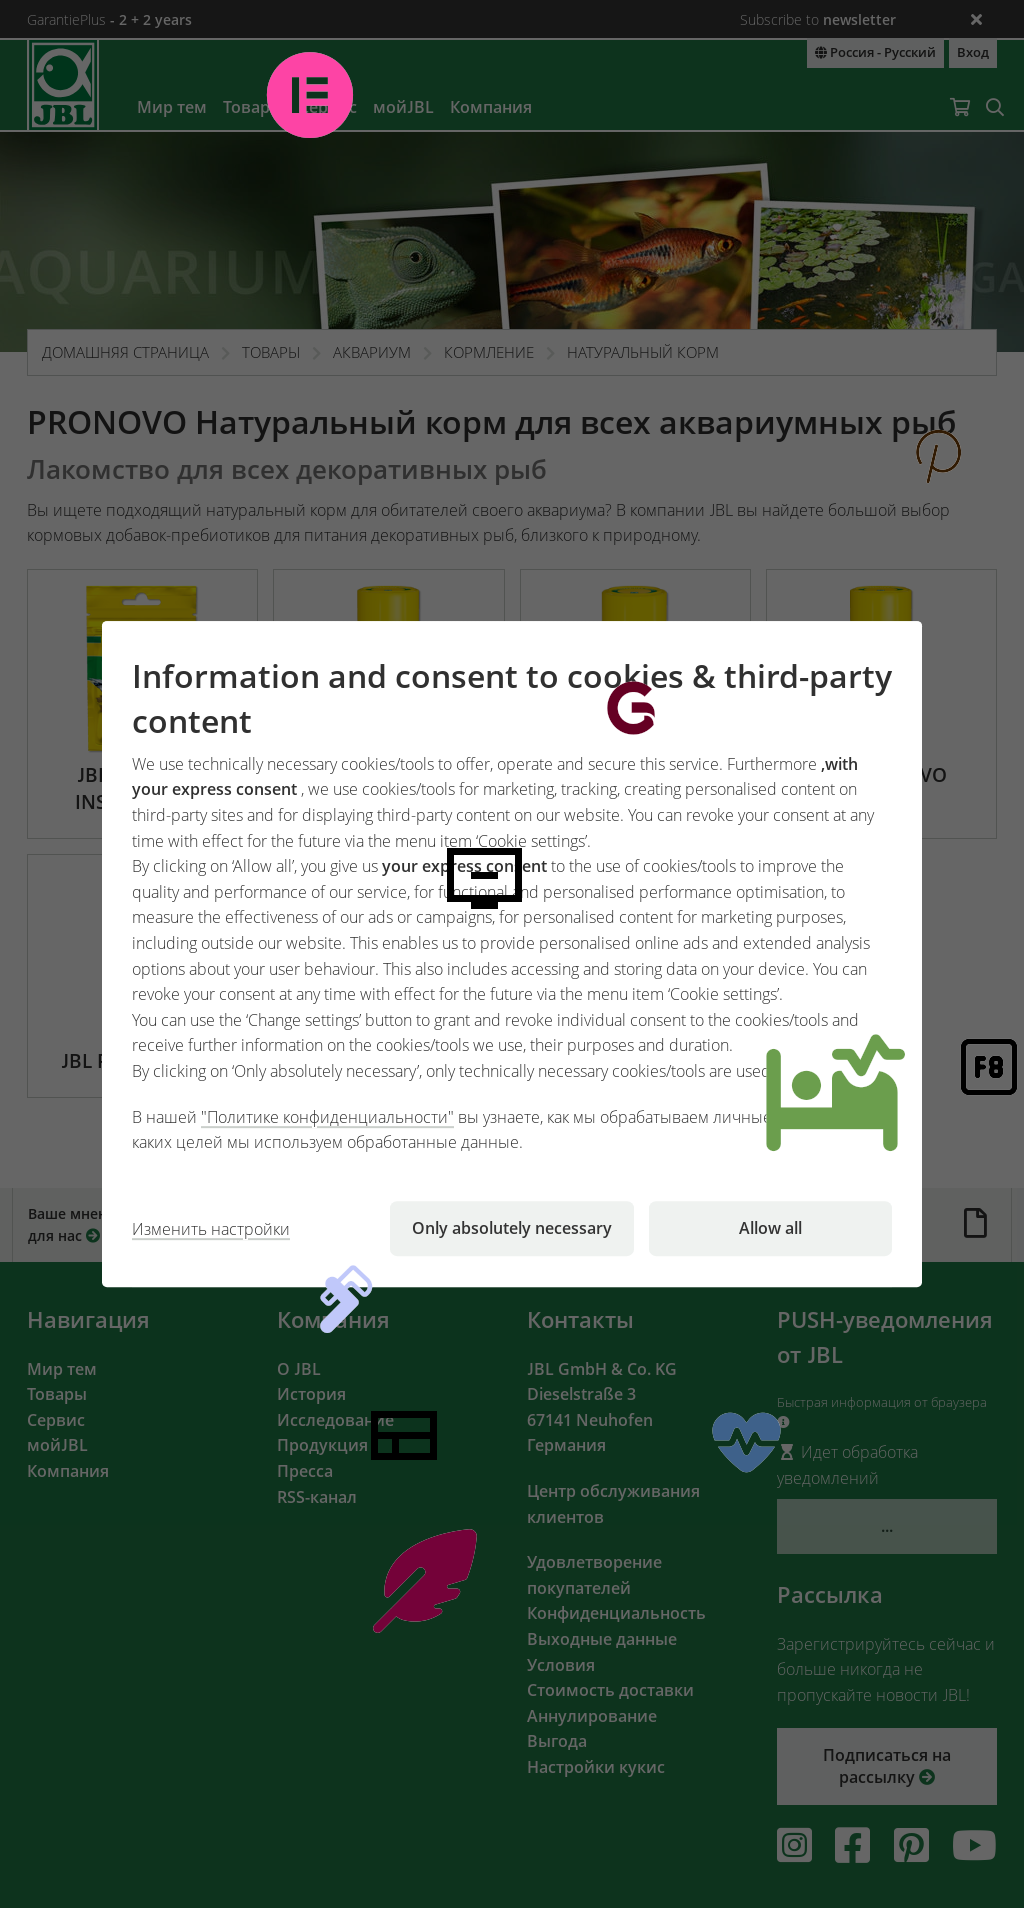  What do you see at coordinates (424, 1582) in the screenshot?
I see `compose a new message or note` at bounding box center [424, 1582].